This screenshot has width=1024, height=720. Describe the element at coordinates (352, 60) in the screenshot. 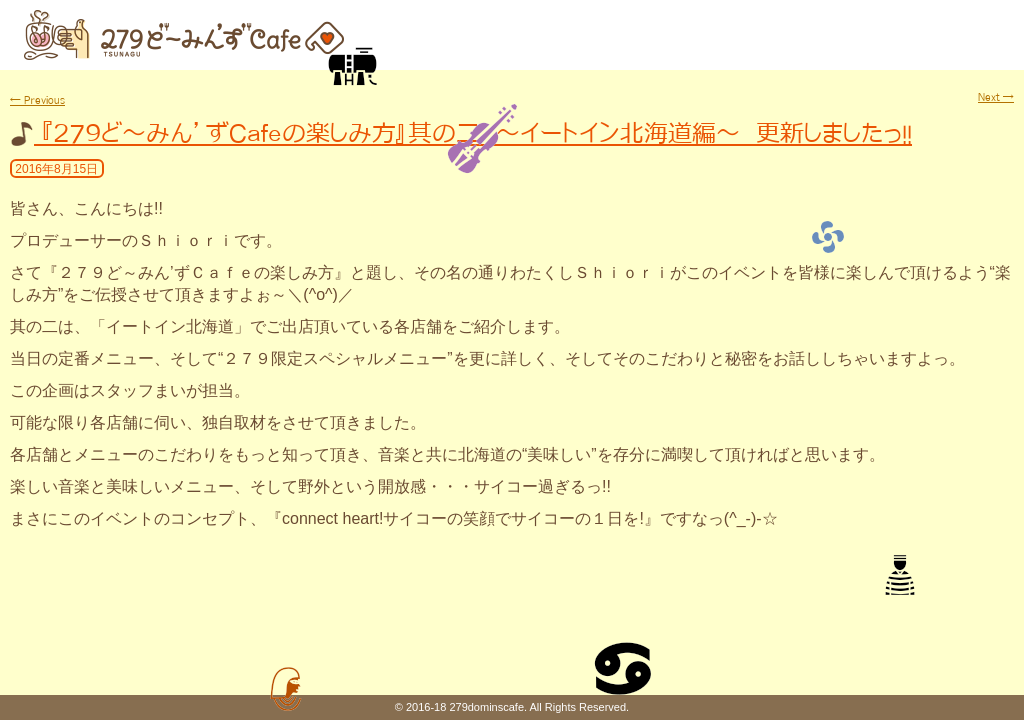

I see `view fuel tank status or capacity` at that location.